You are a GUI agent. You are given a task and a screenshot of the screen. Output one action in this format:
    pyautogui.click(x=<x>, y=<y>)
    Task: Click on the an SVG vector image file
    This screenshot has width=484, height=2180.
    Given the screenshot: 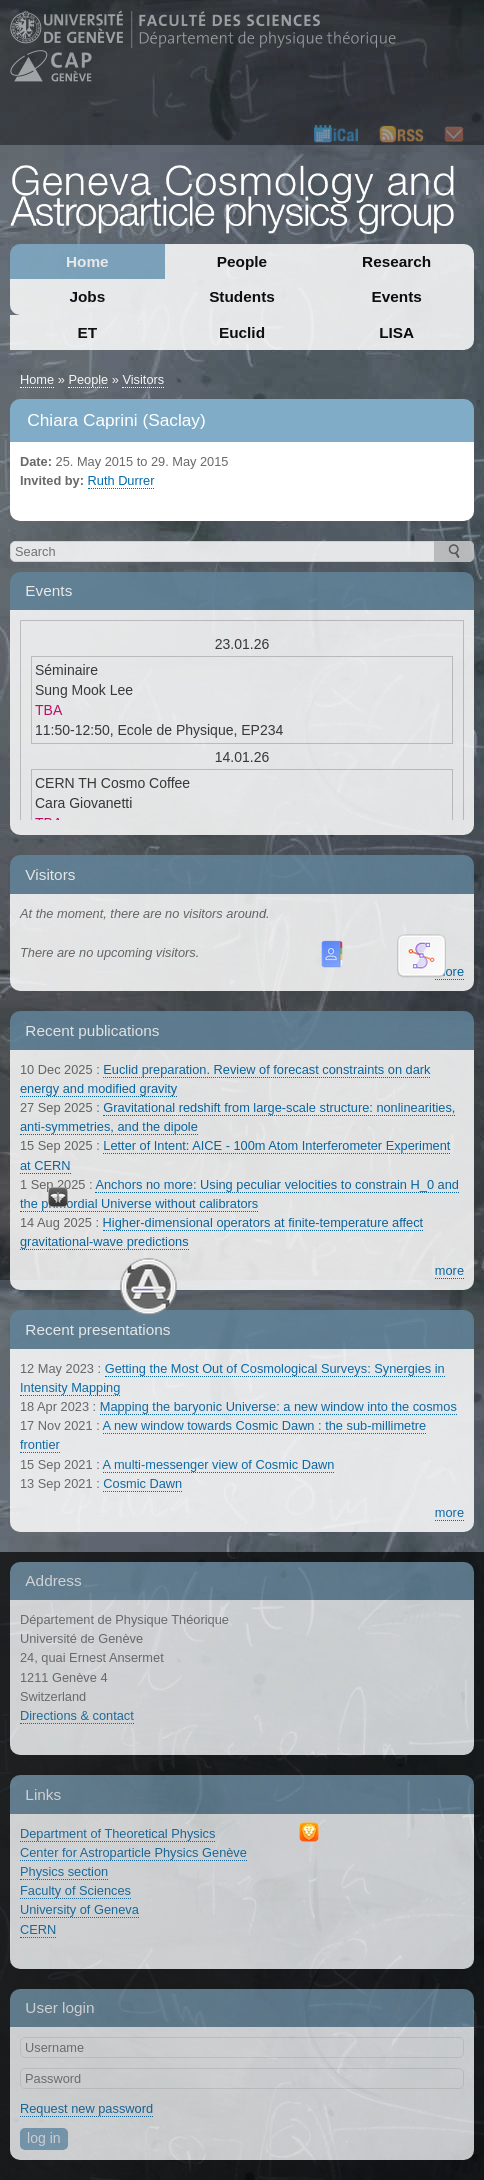 What is the action you would take?
    pyautogui.click(x=421, y=954)
    